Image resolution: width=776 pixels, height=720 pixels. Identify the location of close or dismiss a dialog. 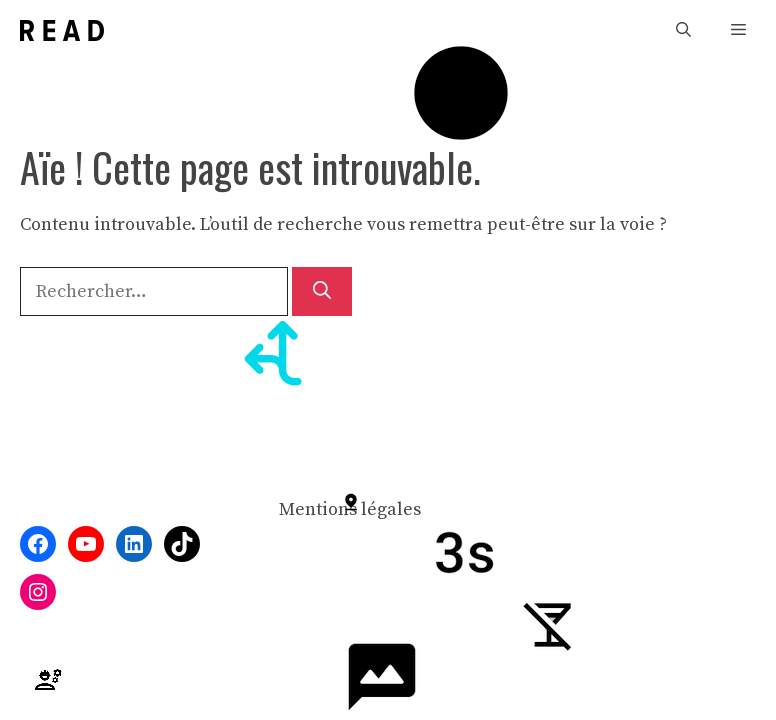
(461, 93).